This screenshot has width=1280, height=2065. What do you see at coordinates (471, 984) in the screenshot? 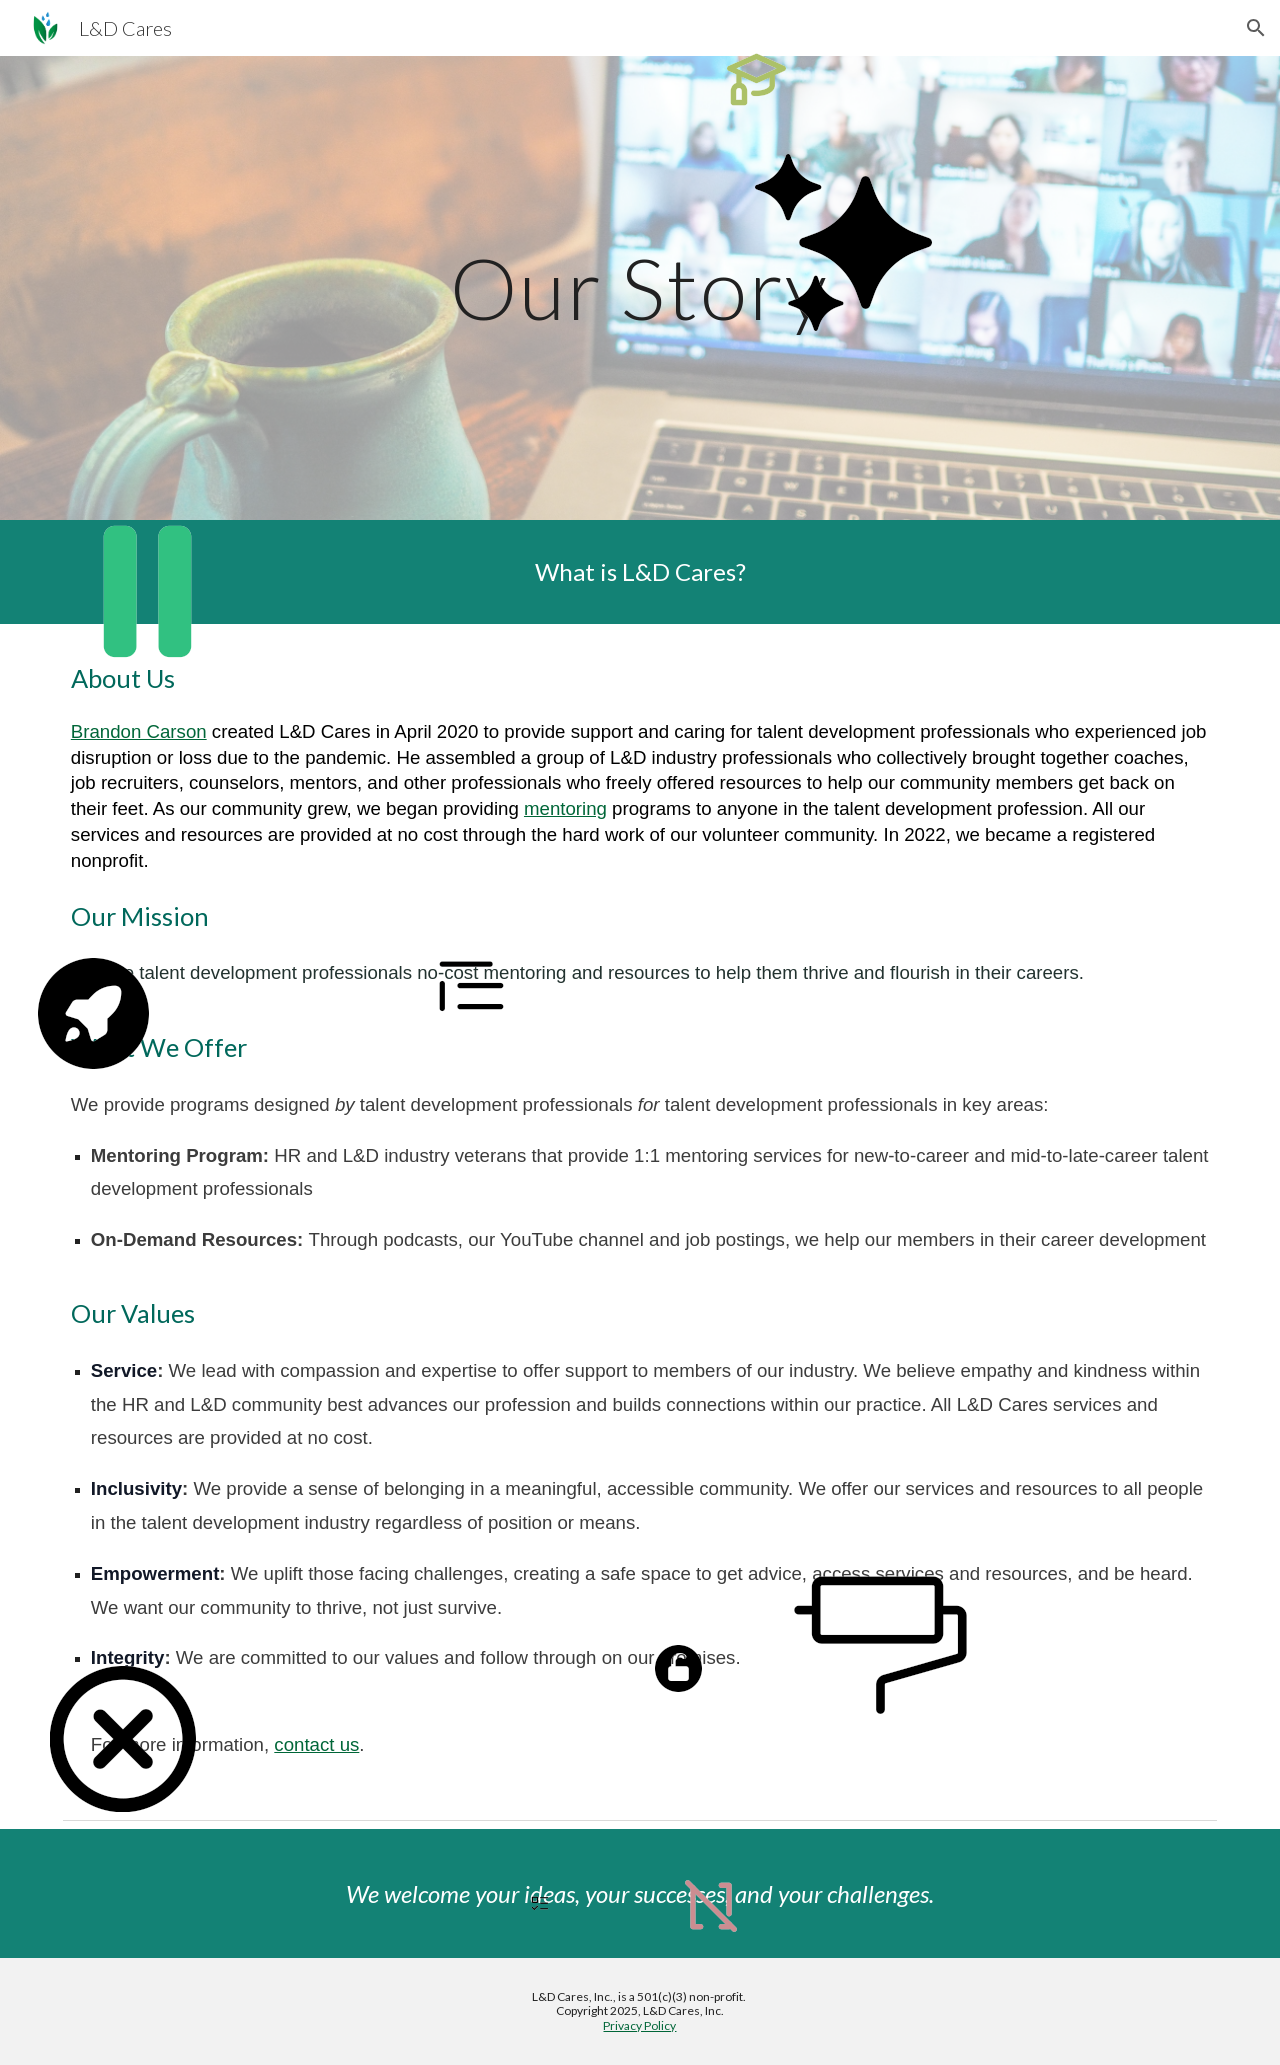
I see `insert a block quote` at bounding box center [471, 984].